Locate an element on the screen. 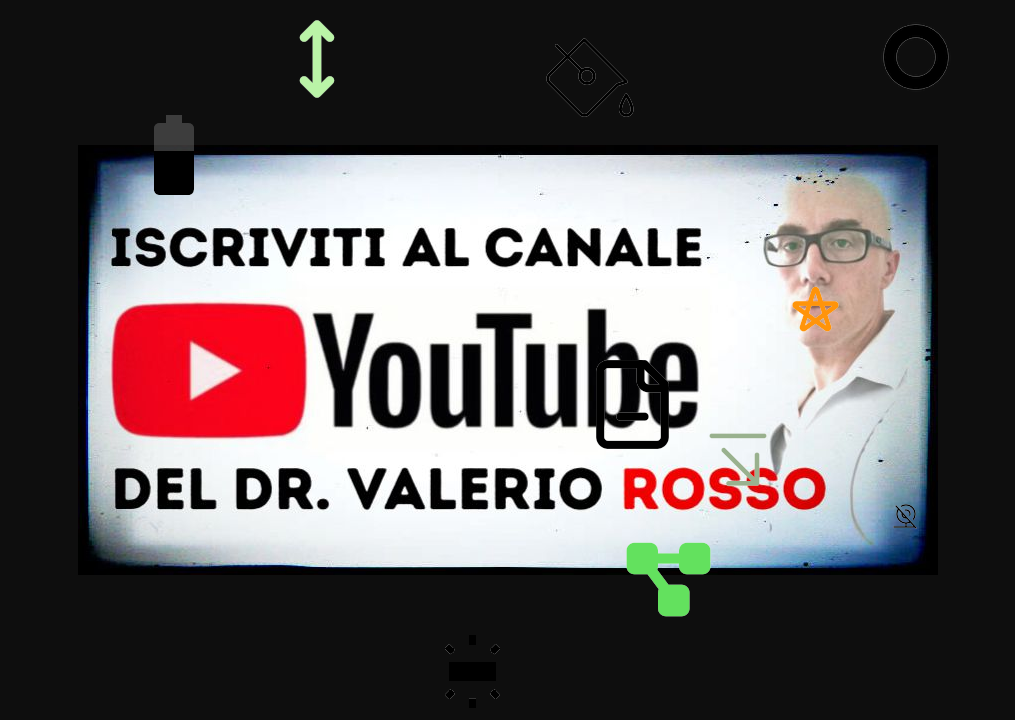 This screenshot has height=720, width=1015. select occult or mystical theme is located at coordinates (815, 311).